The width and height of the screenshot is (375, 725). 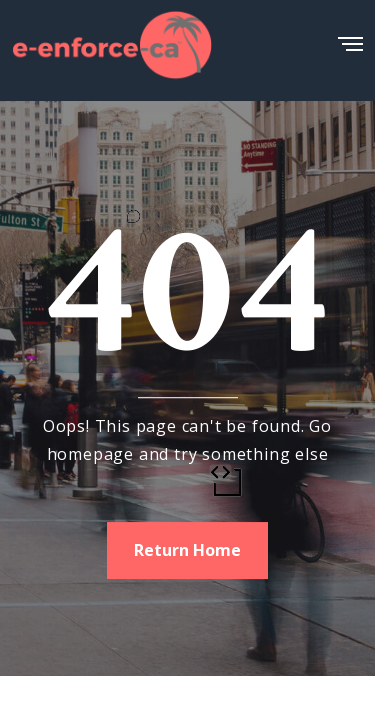 I want to click on insert a code block or snippet, so click(x=227, y=482).